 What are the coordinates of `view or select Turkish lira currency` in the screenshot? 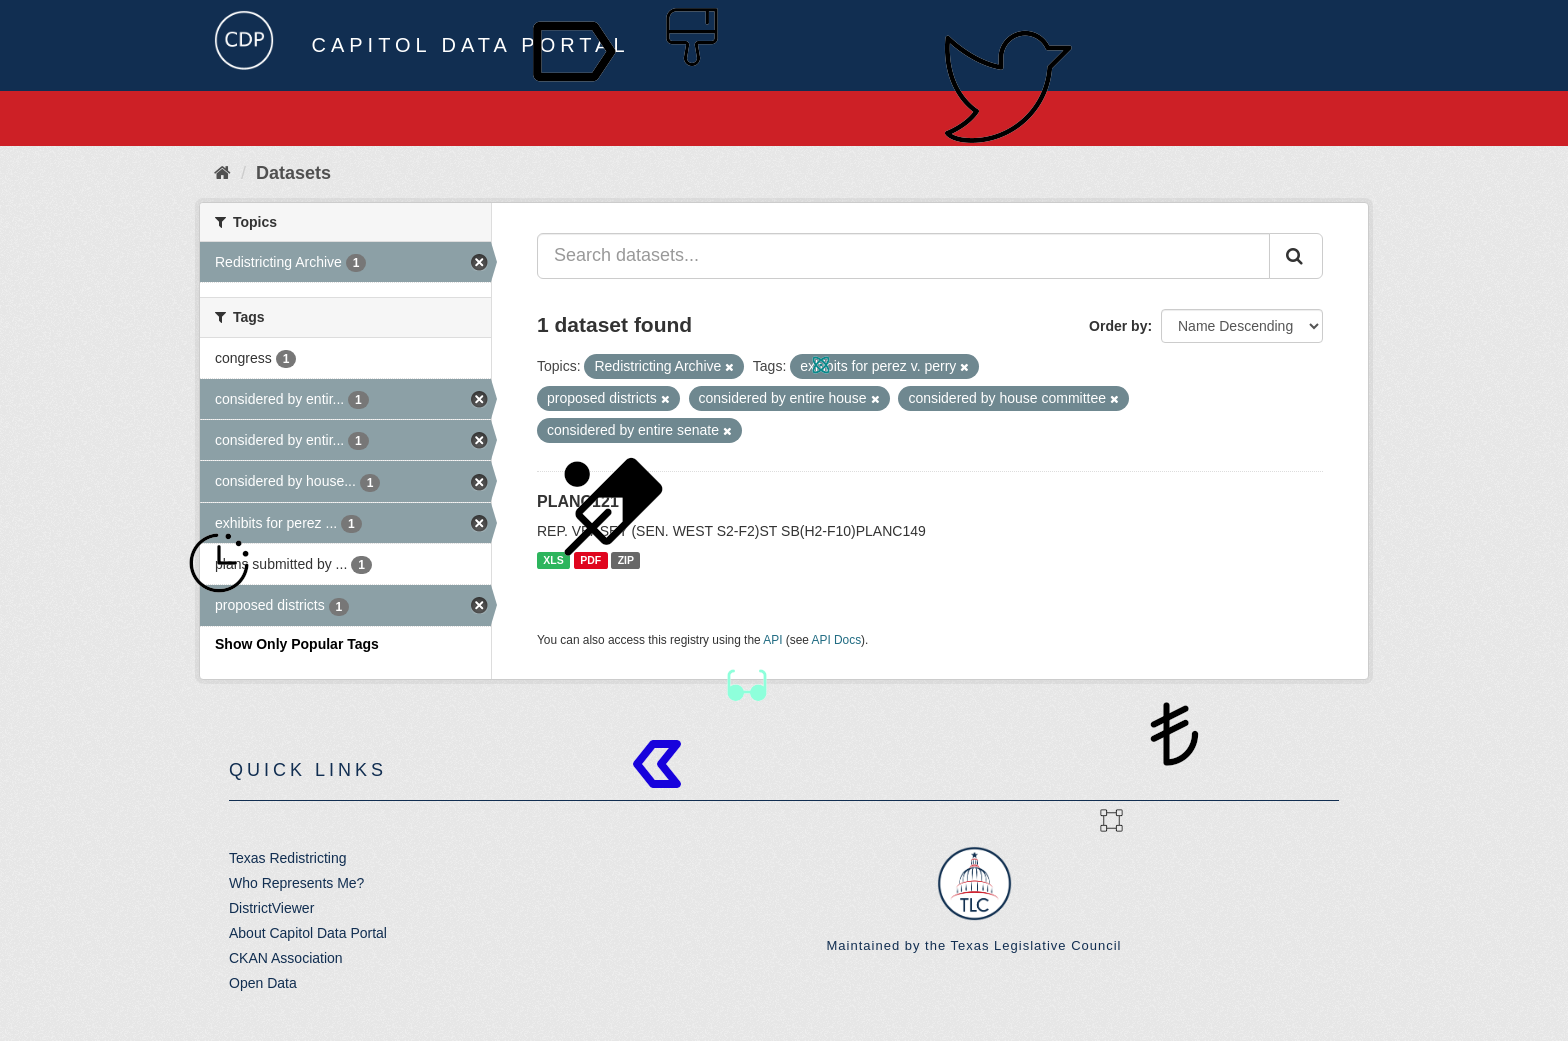 It's located at (1176, 734).